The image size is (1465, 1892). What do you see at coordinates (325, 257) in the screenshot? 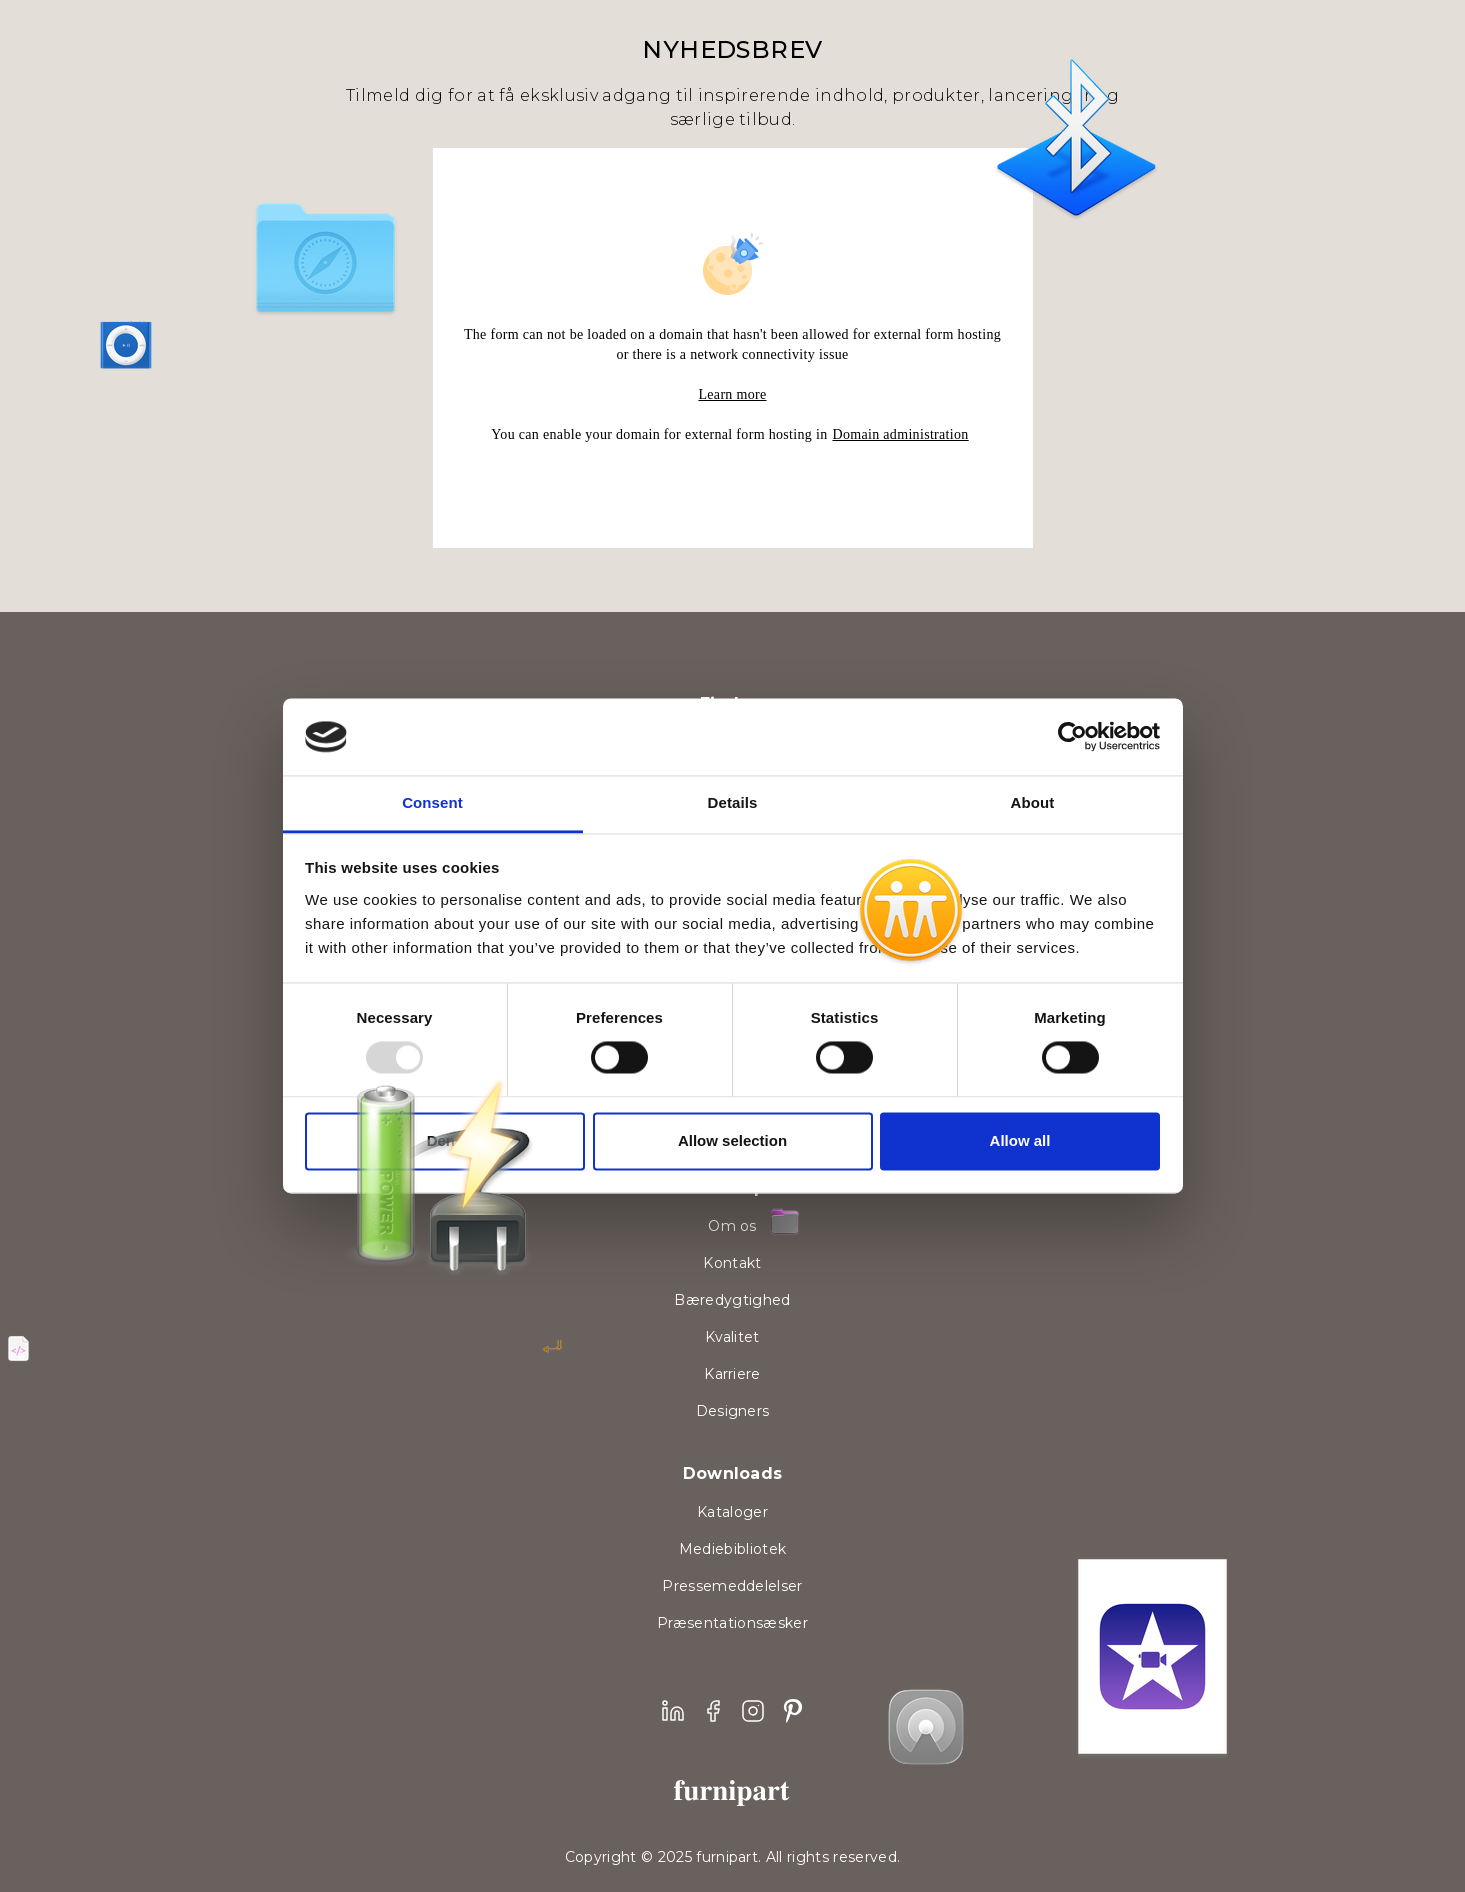
I see `access your local web server files` at bounding box center [325, 257].